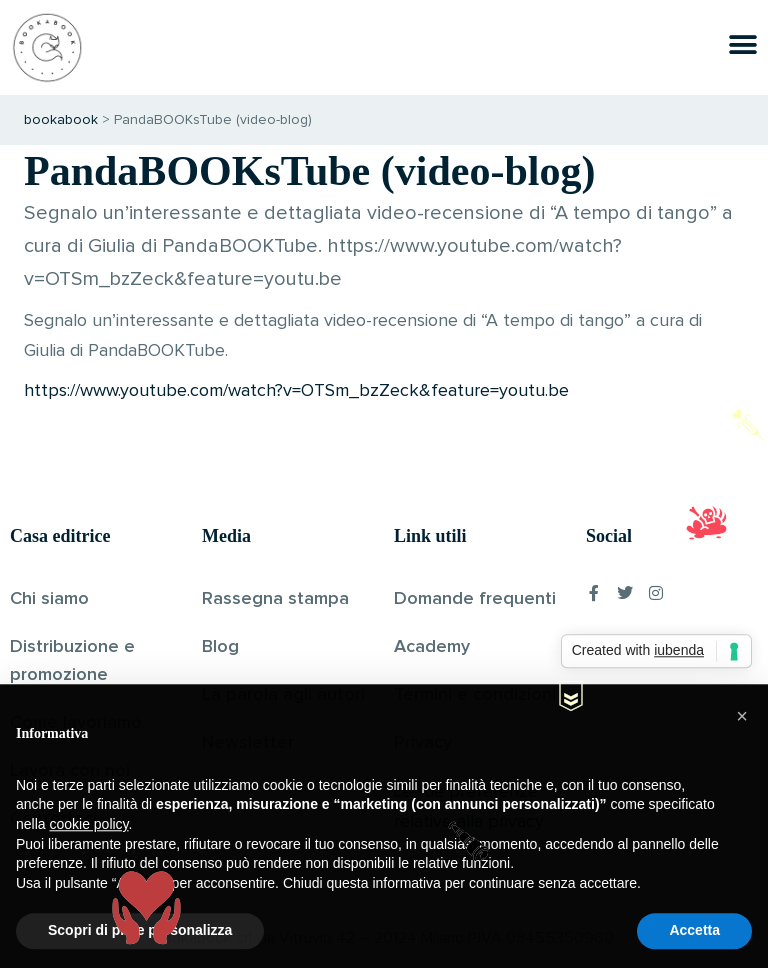 Image resolution: width=768 pixels, height=968 pixels. I want to click on add to favorites or wishlist, so click(146, 907).